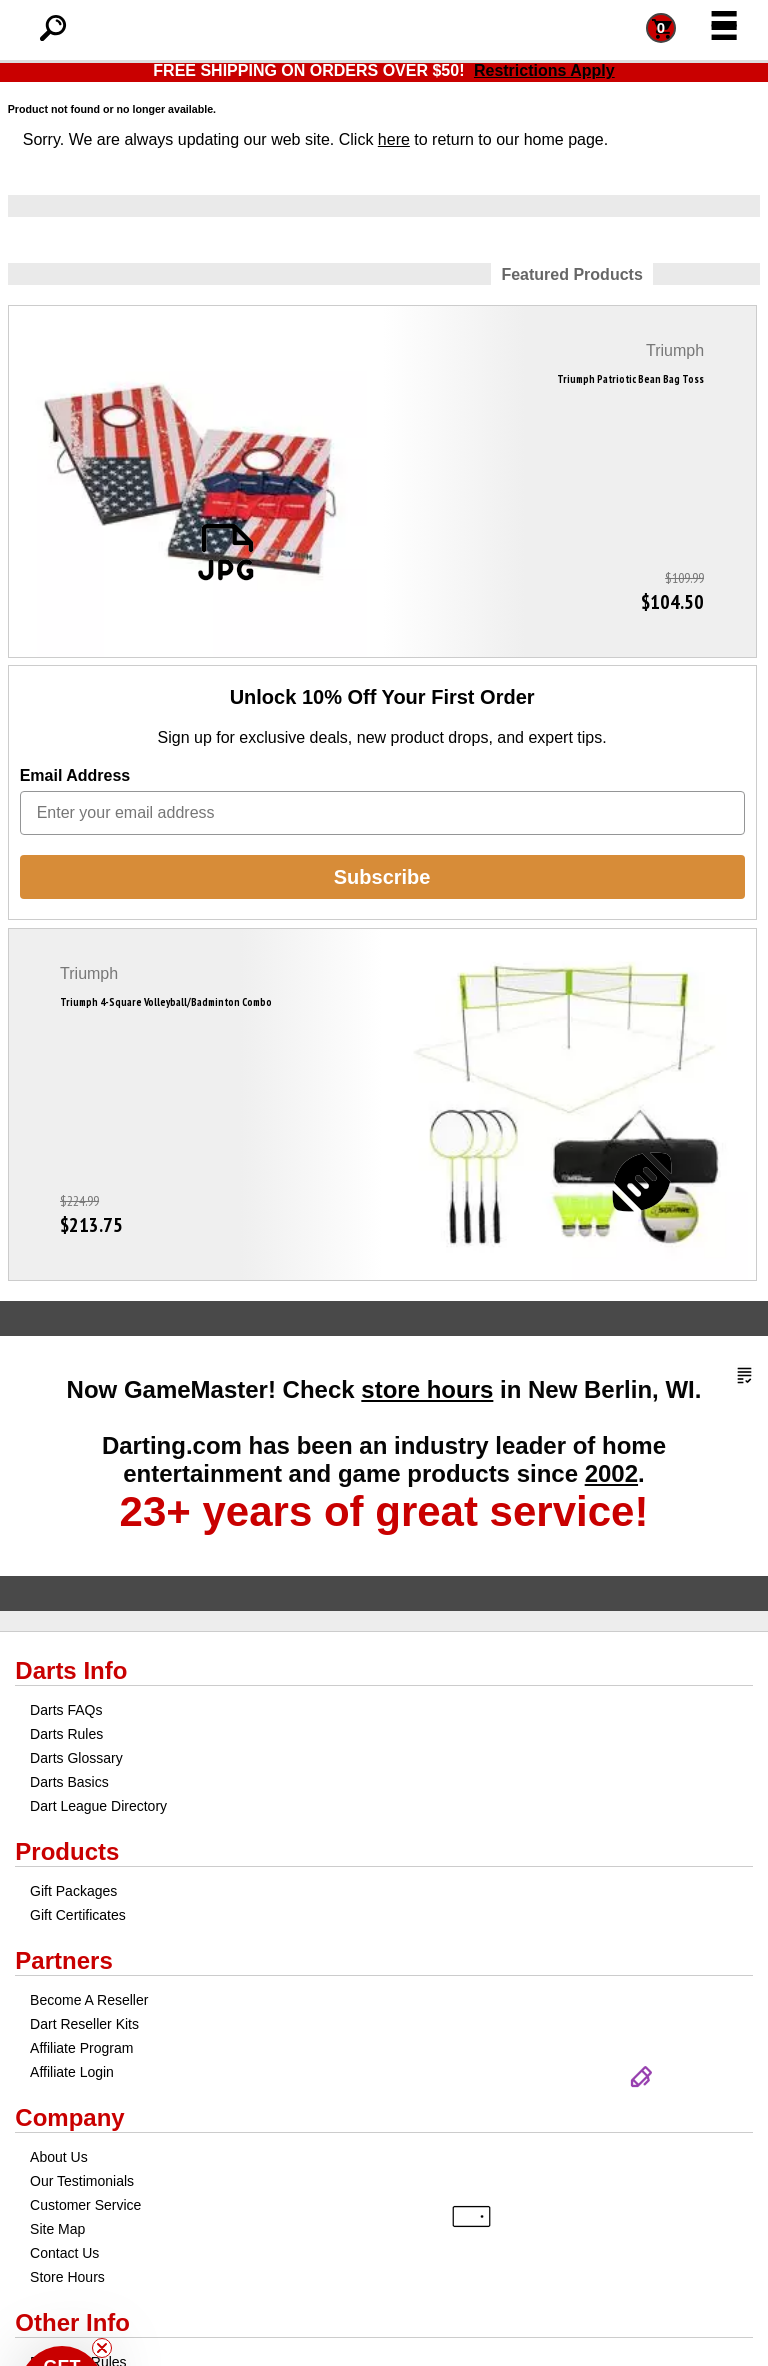  I want to click on edit or modify content, so click(641, 2077).